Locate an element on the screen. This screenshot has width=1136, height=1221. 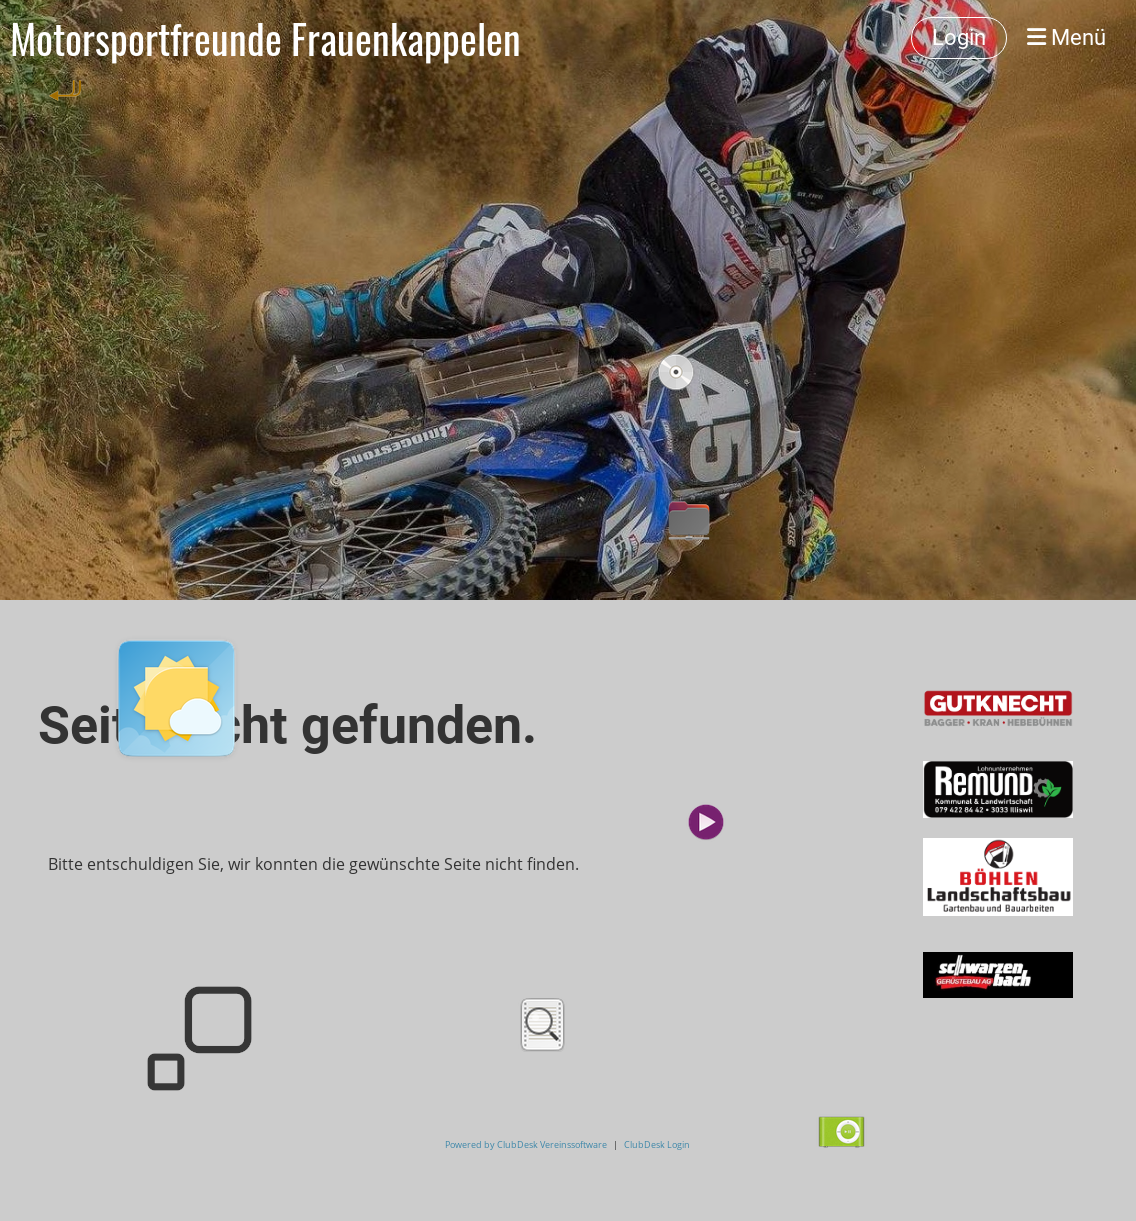
open the weather app is located at coordinates (176, 698).